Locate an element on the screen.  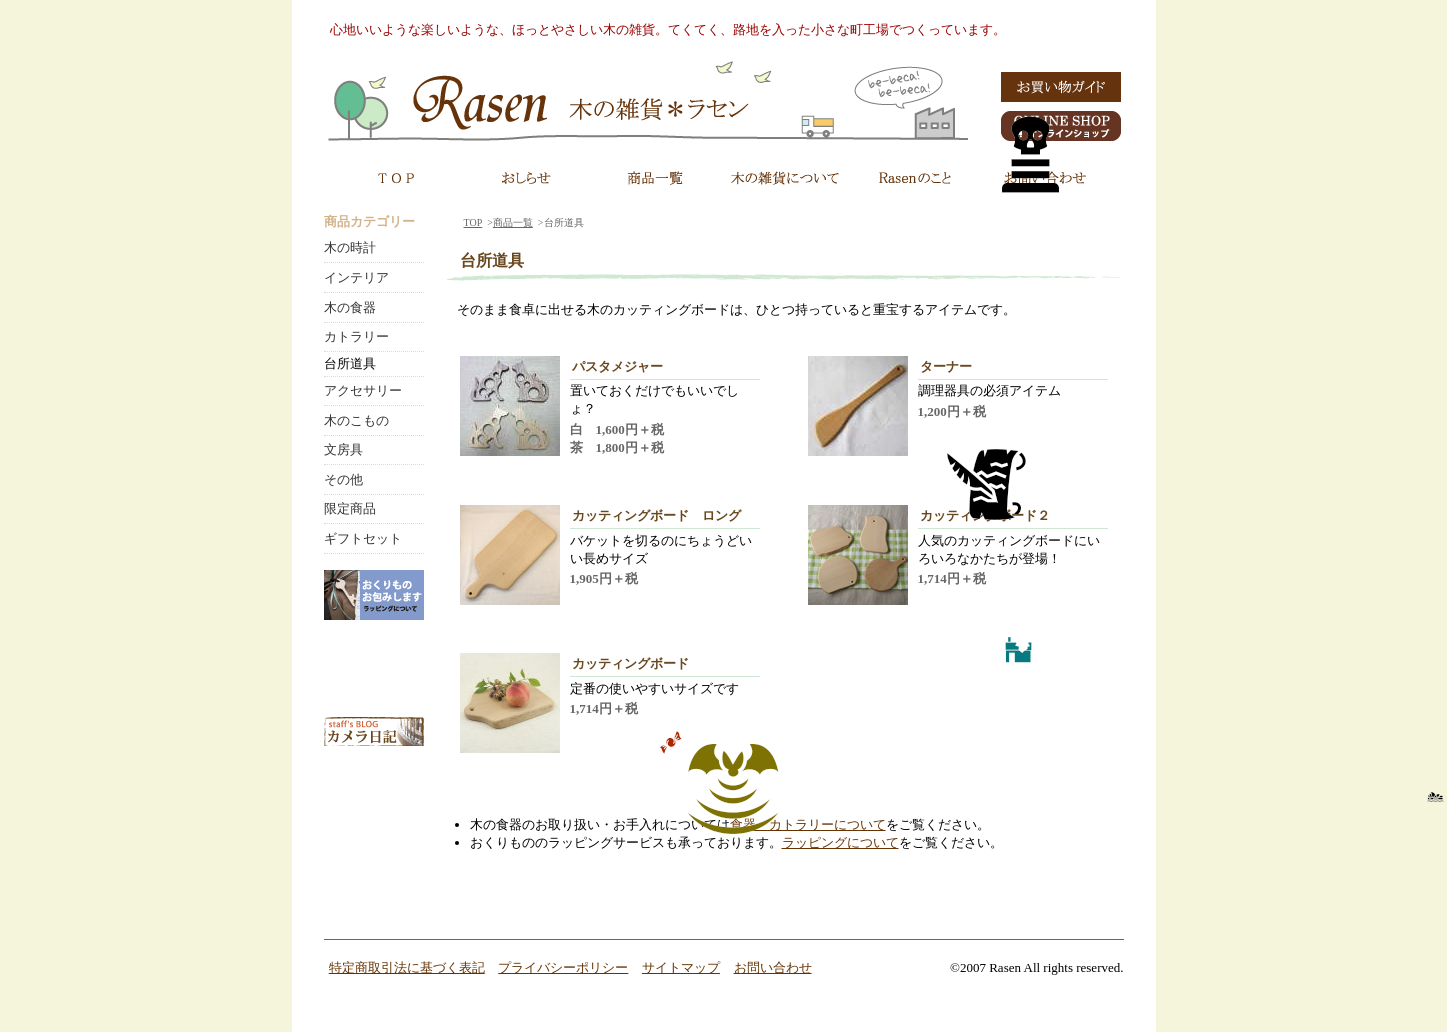
collect a candy or sweet reward in-game is located at coordinates (670, 742).